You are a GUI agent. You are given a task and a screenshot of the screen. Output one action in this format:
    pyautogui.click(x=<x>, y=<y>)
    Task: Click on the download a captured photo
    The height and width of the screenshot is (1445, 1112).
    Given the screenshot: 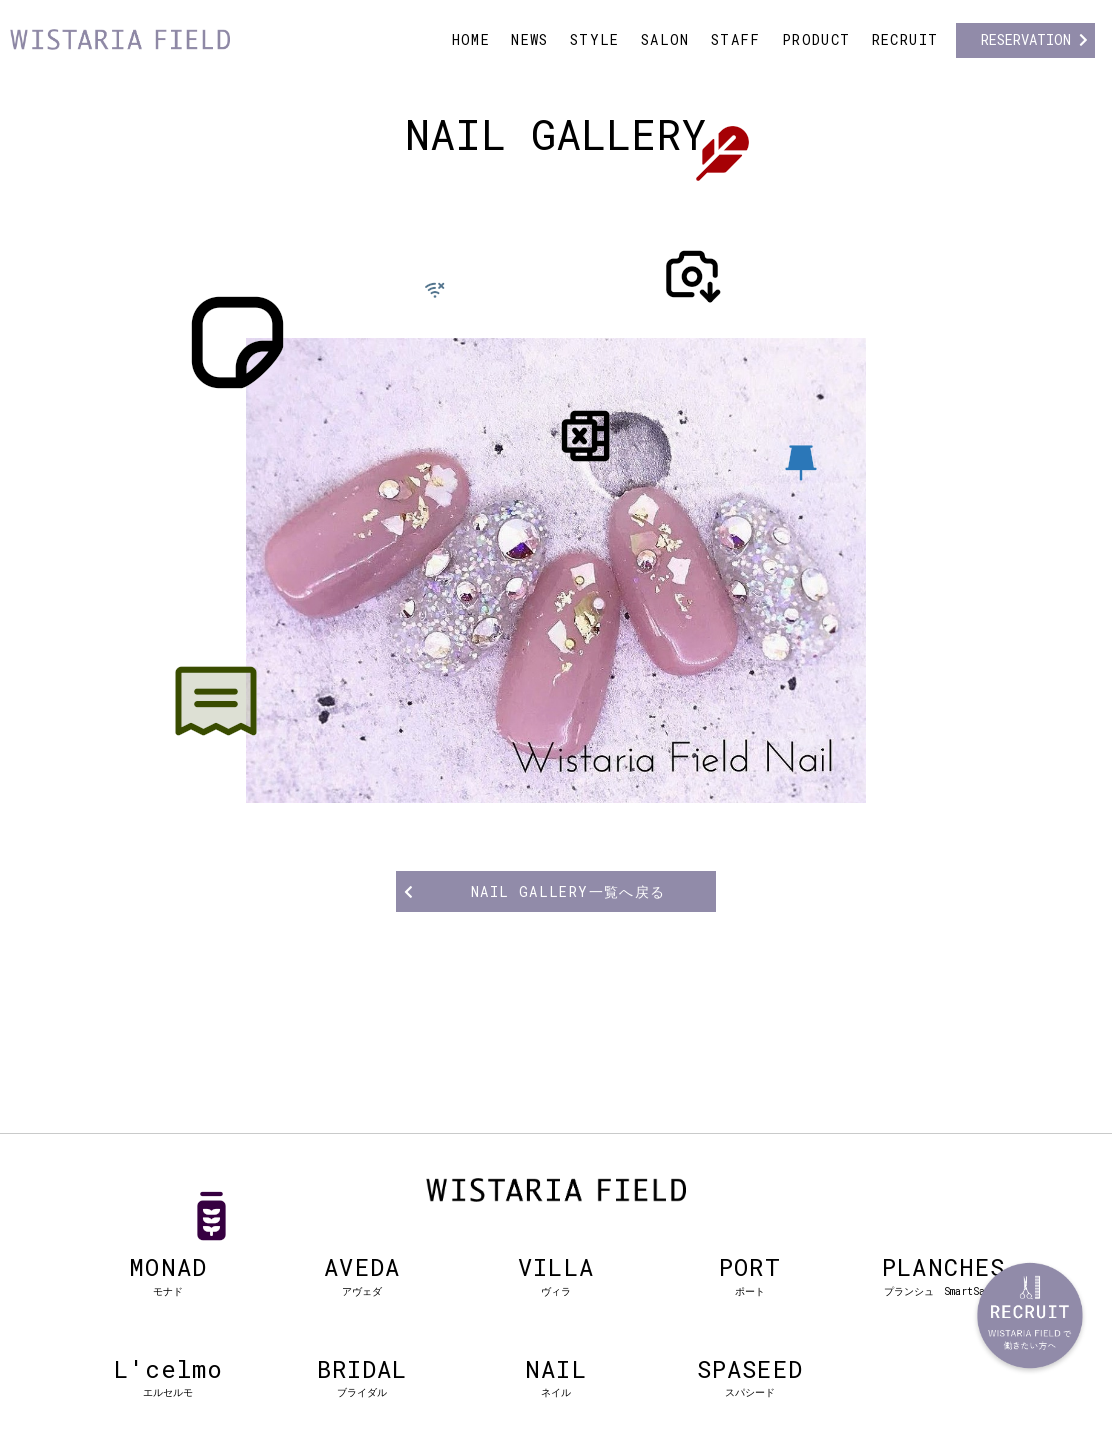 What is the action you would take?
    pyautogui.click(x=692, y=274)
    